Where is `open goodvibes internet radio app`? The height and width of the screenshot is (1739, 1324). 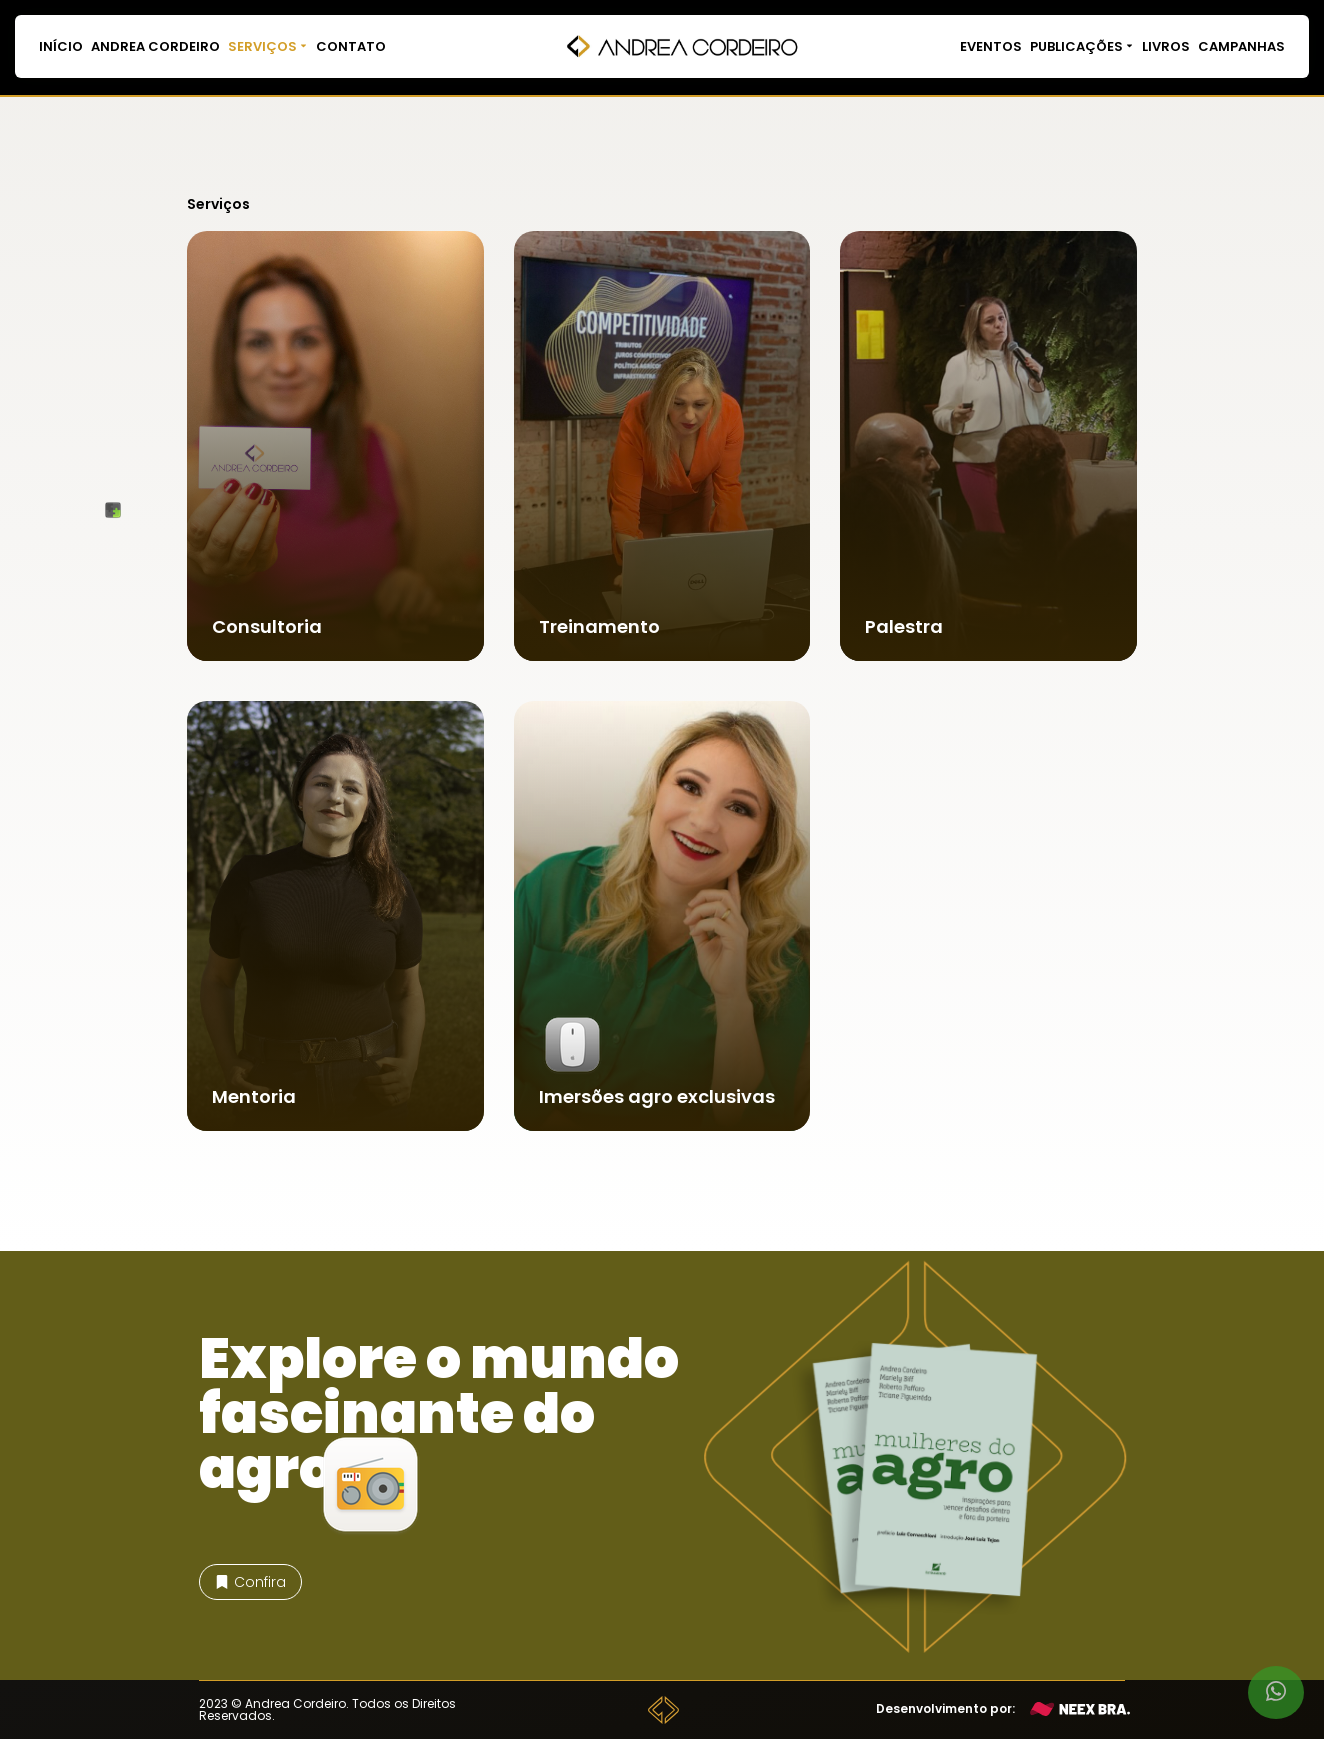
open goodvibes internet radio app is located at coordinates (370, 1484).